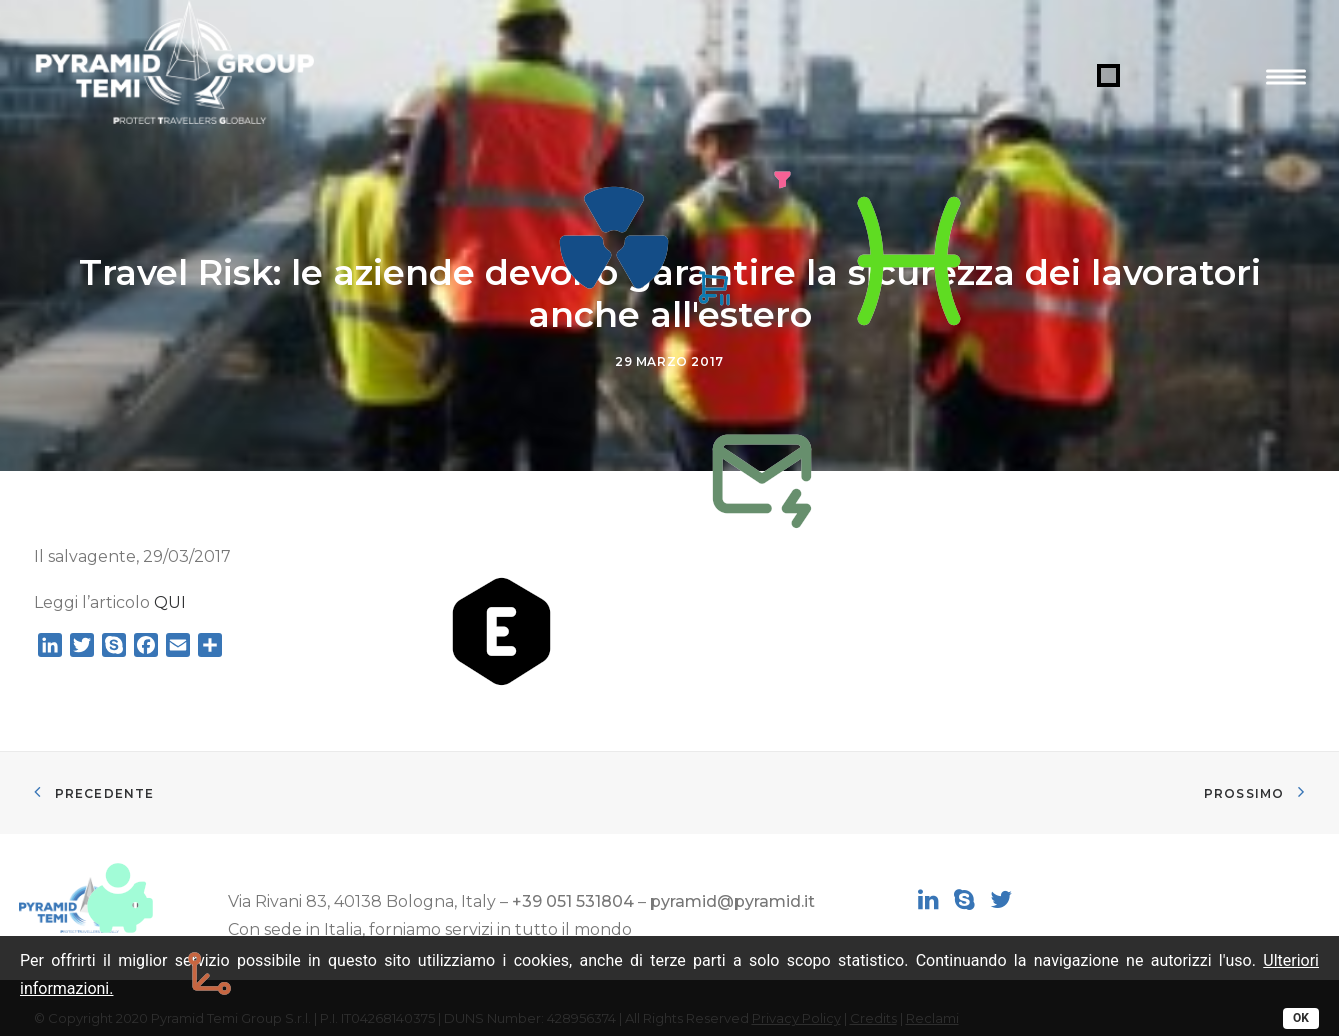  What do you see at coordinates (209, 973) in the screenshot?
I see `adjust 3d scale or dimensions` at bounding box center [209, 973].